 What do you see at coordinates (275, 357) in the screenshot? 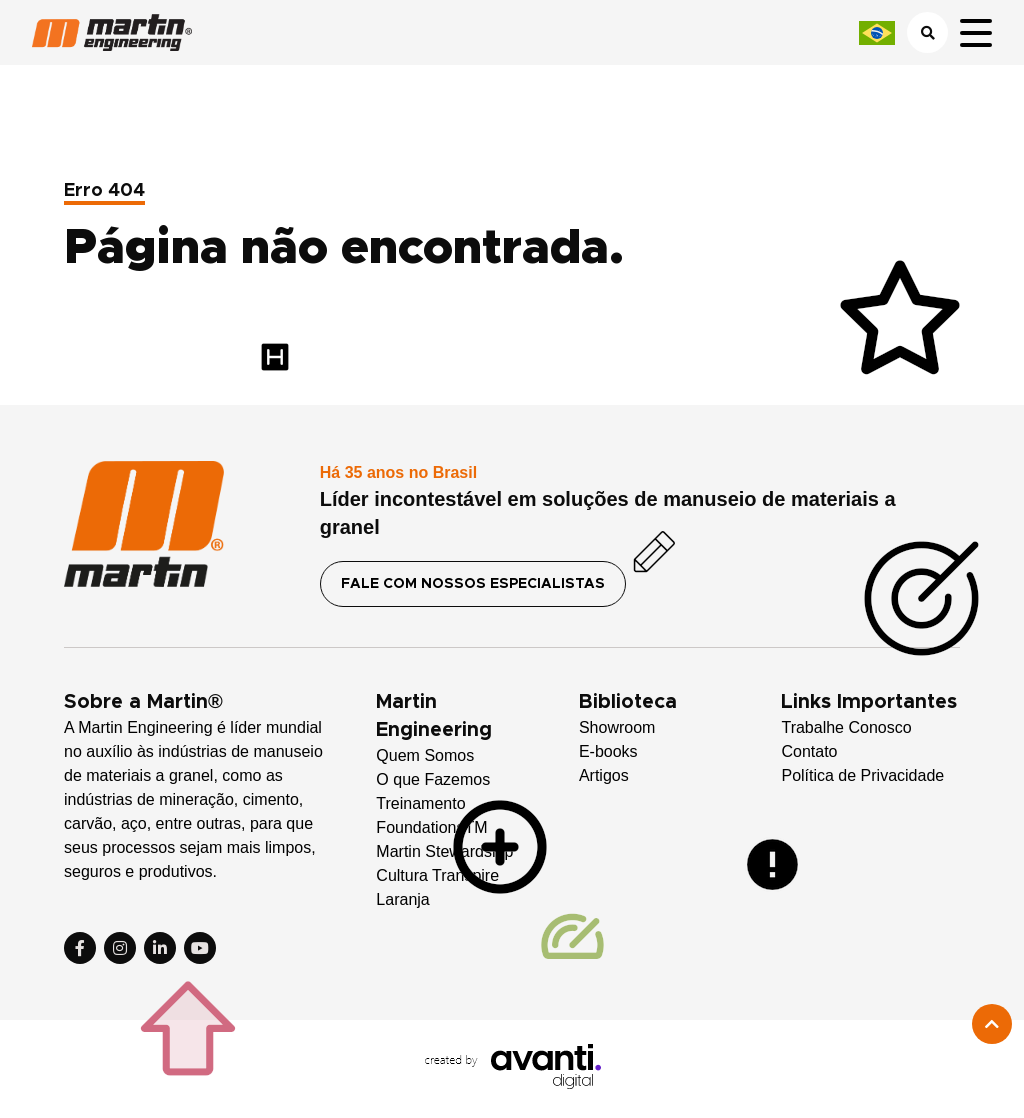
I see `format text as a heading` at bounding box center [275, 357].